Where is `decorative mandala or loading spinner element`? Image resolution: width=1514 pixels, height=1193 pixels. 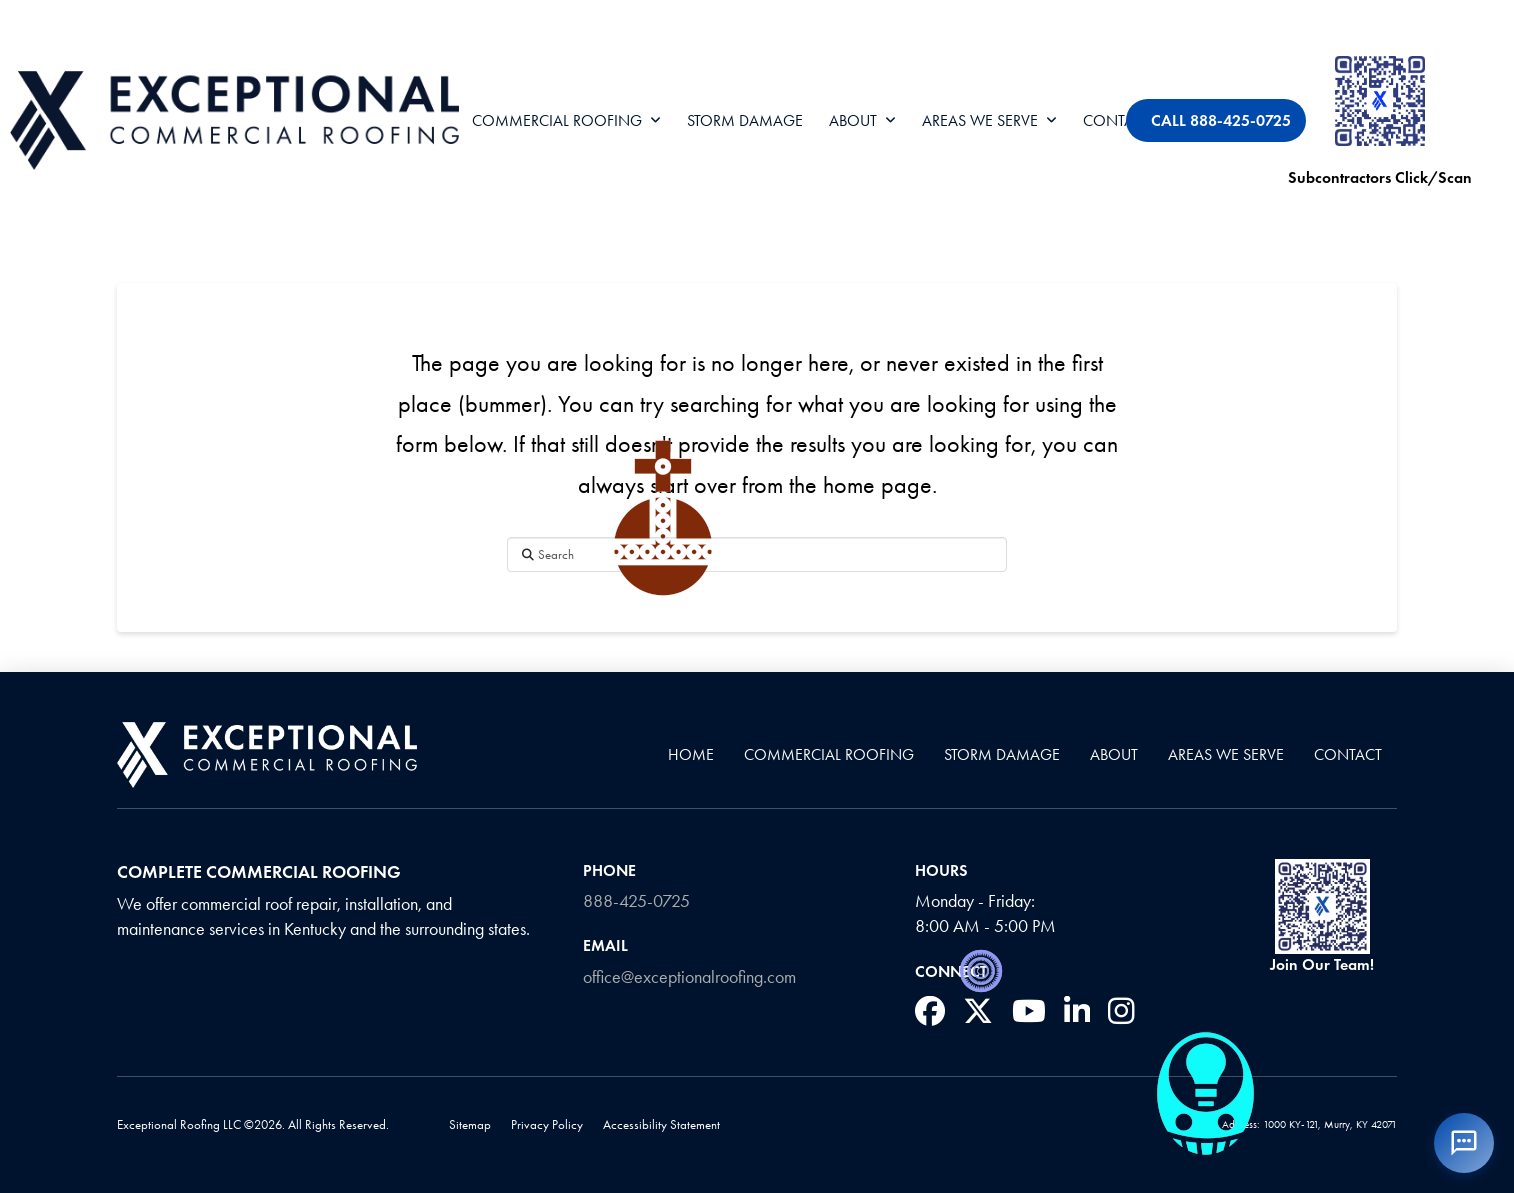 decorative mandala or loading spinner element is located at coordinates (981, 971).